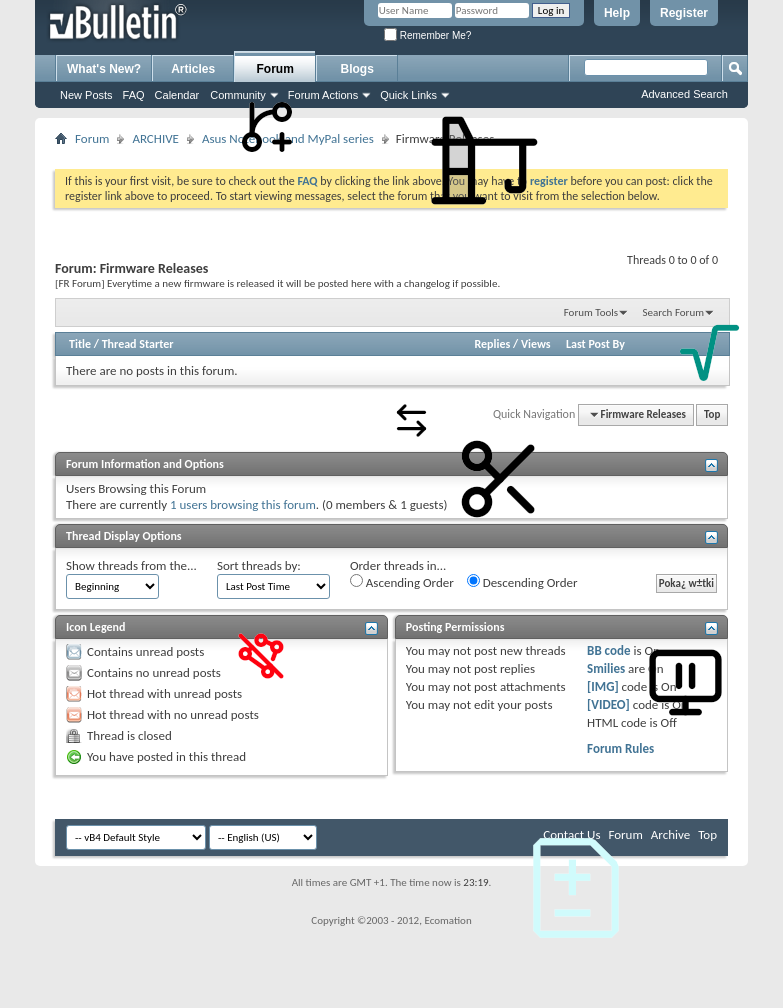  I want to click on view file differences or changes, so click(576, 888).